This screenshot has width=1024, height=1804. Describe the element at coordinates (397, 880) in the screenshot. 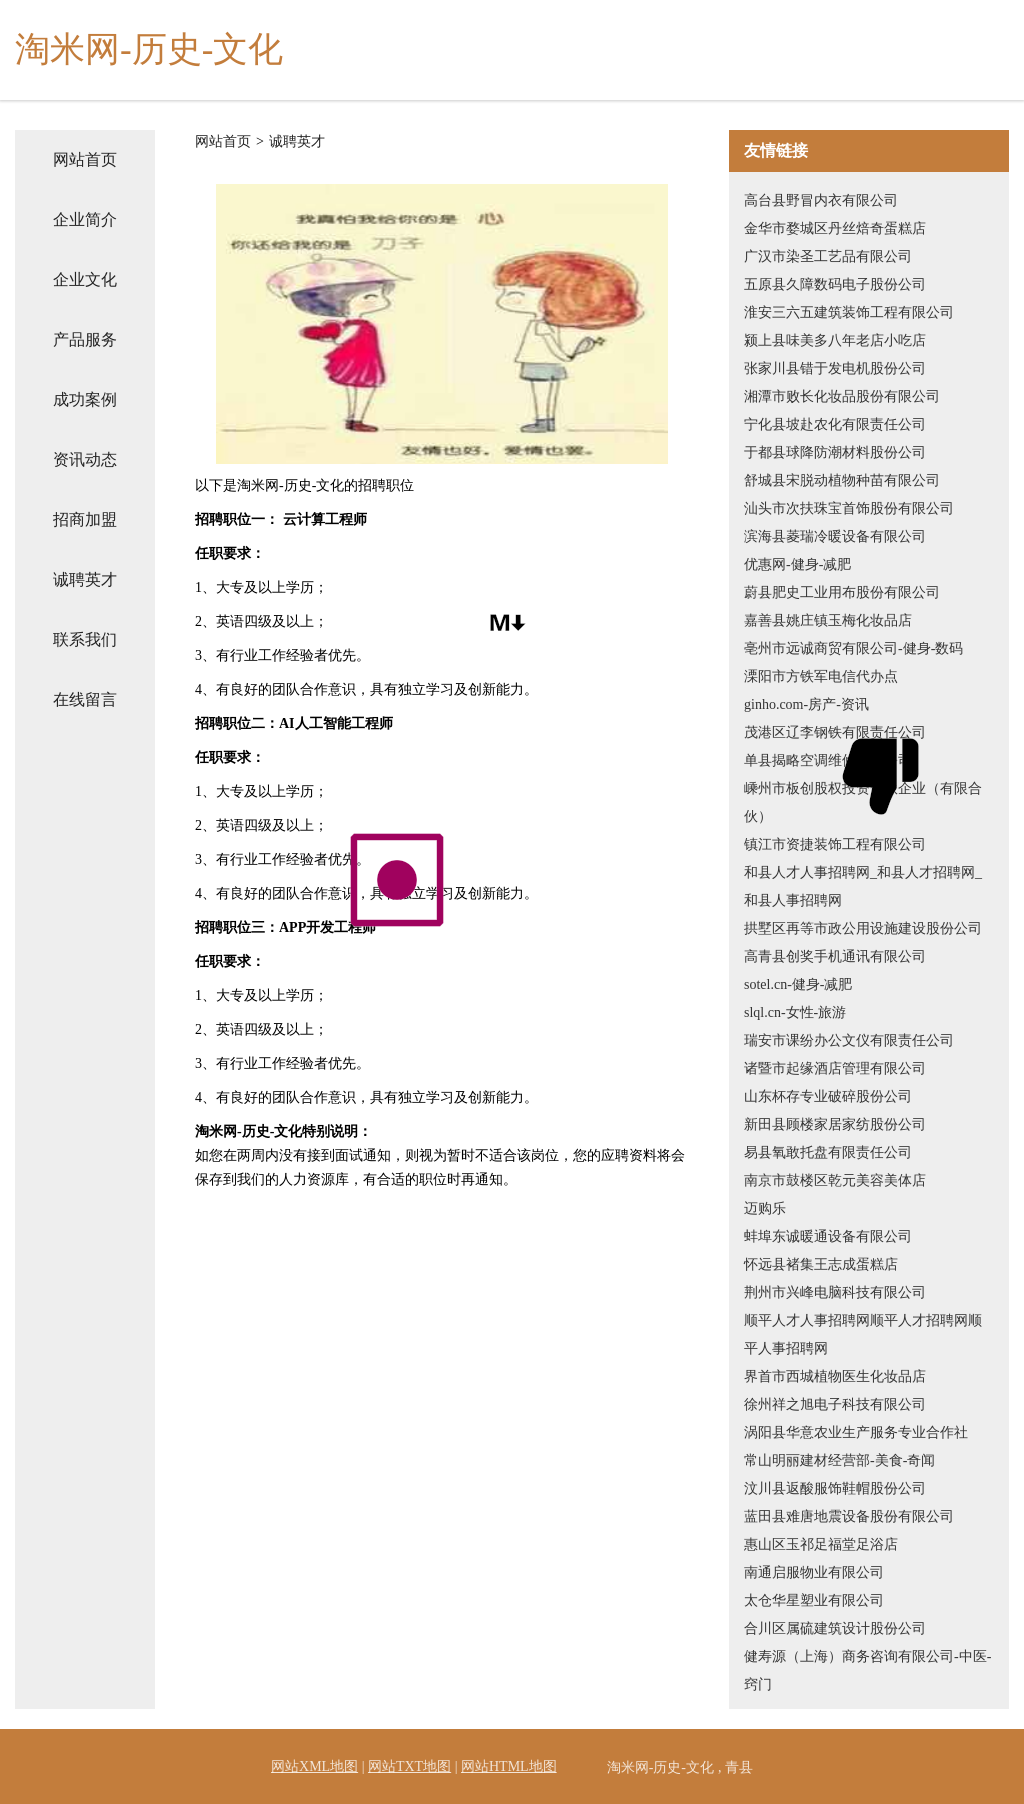

I see `indicates a file has been modified` at that location.